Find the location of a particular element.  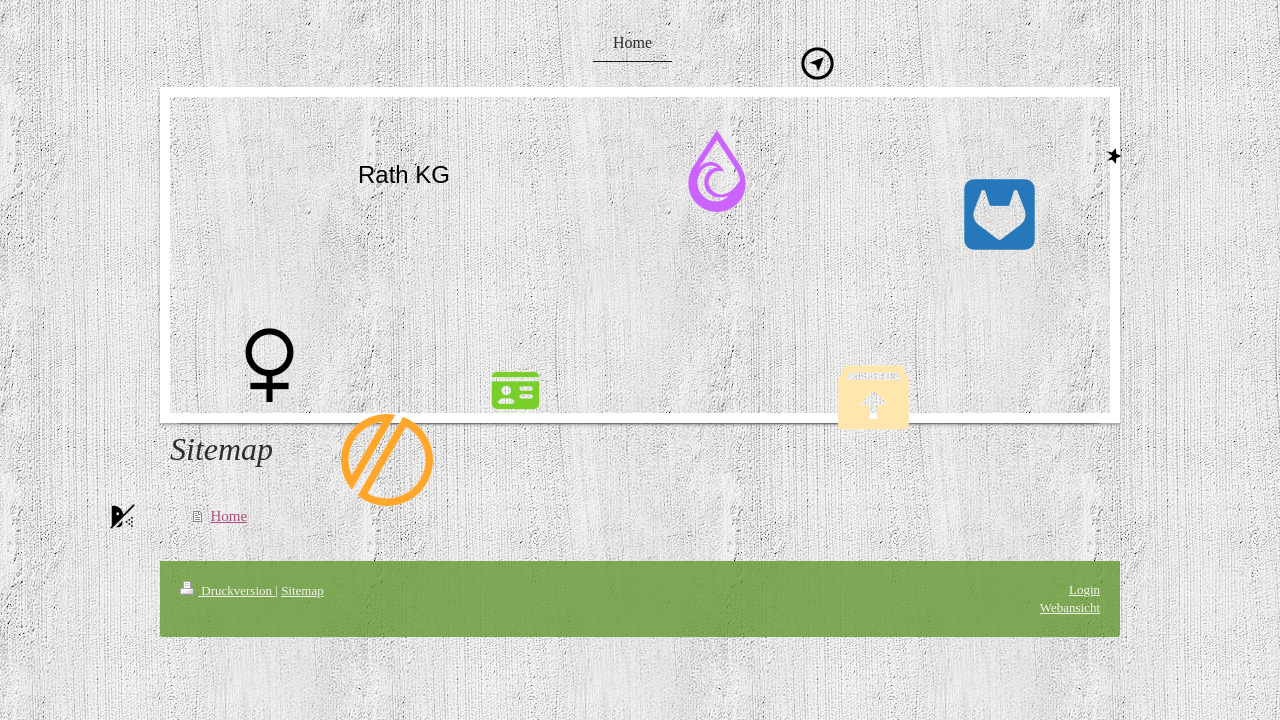

odin programming language logo is located at coordinates (387, 460).